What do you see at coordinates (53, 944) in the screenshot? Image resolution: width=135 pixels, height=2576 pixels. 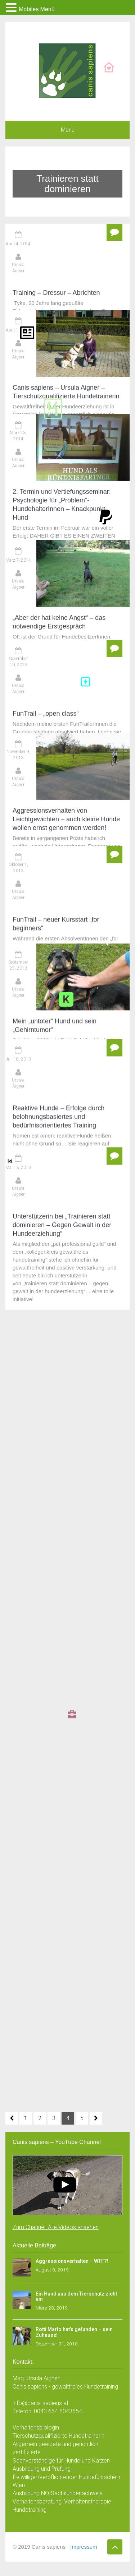 I see `open the minds social network app` at bounding box center [53, 944].